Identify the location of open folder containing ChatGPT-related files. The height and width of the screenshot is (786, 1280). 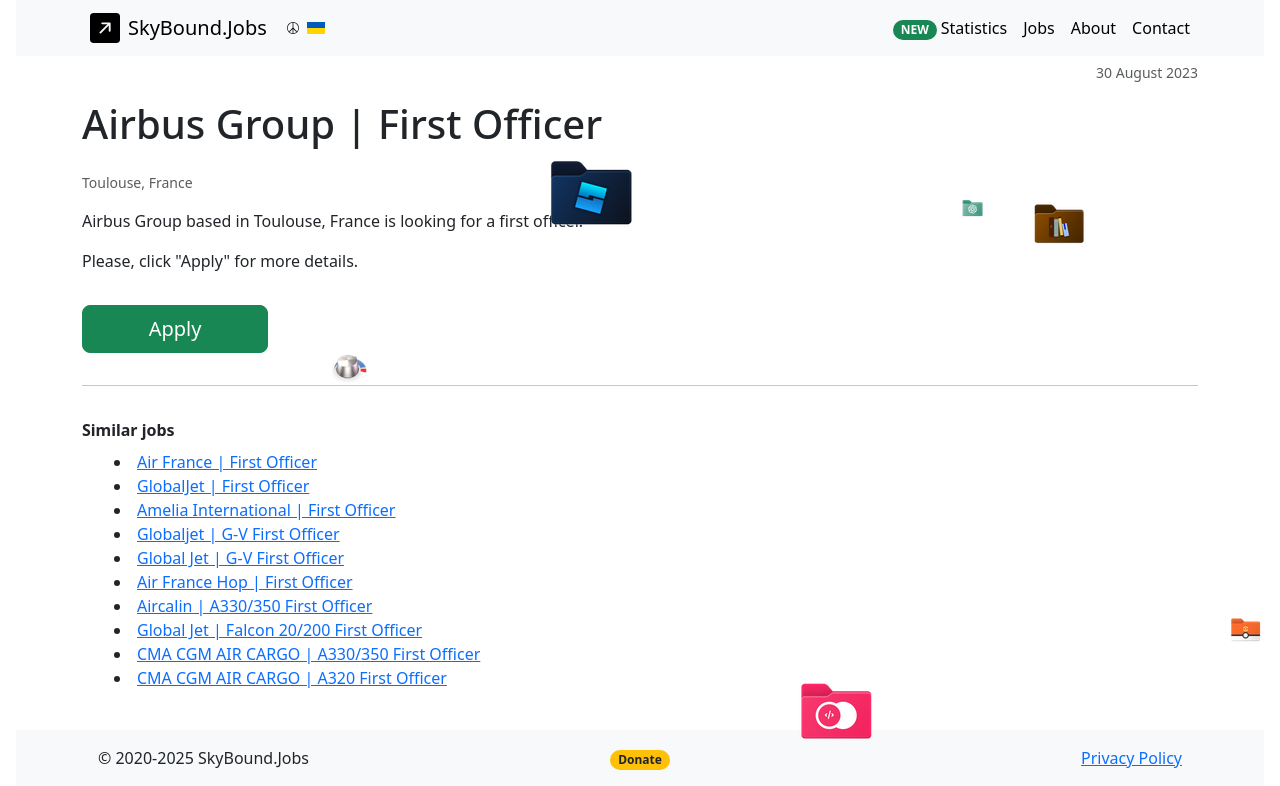
(972, 208).